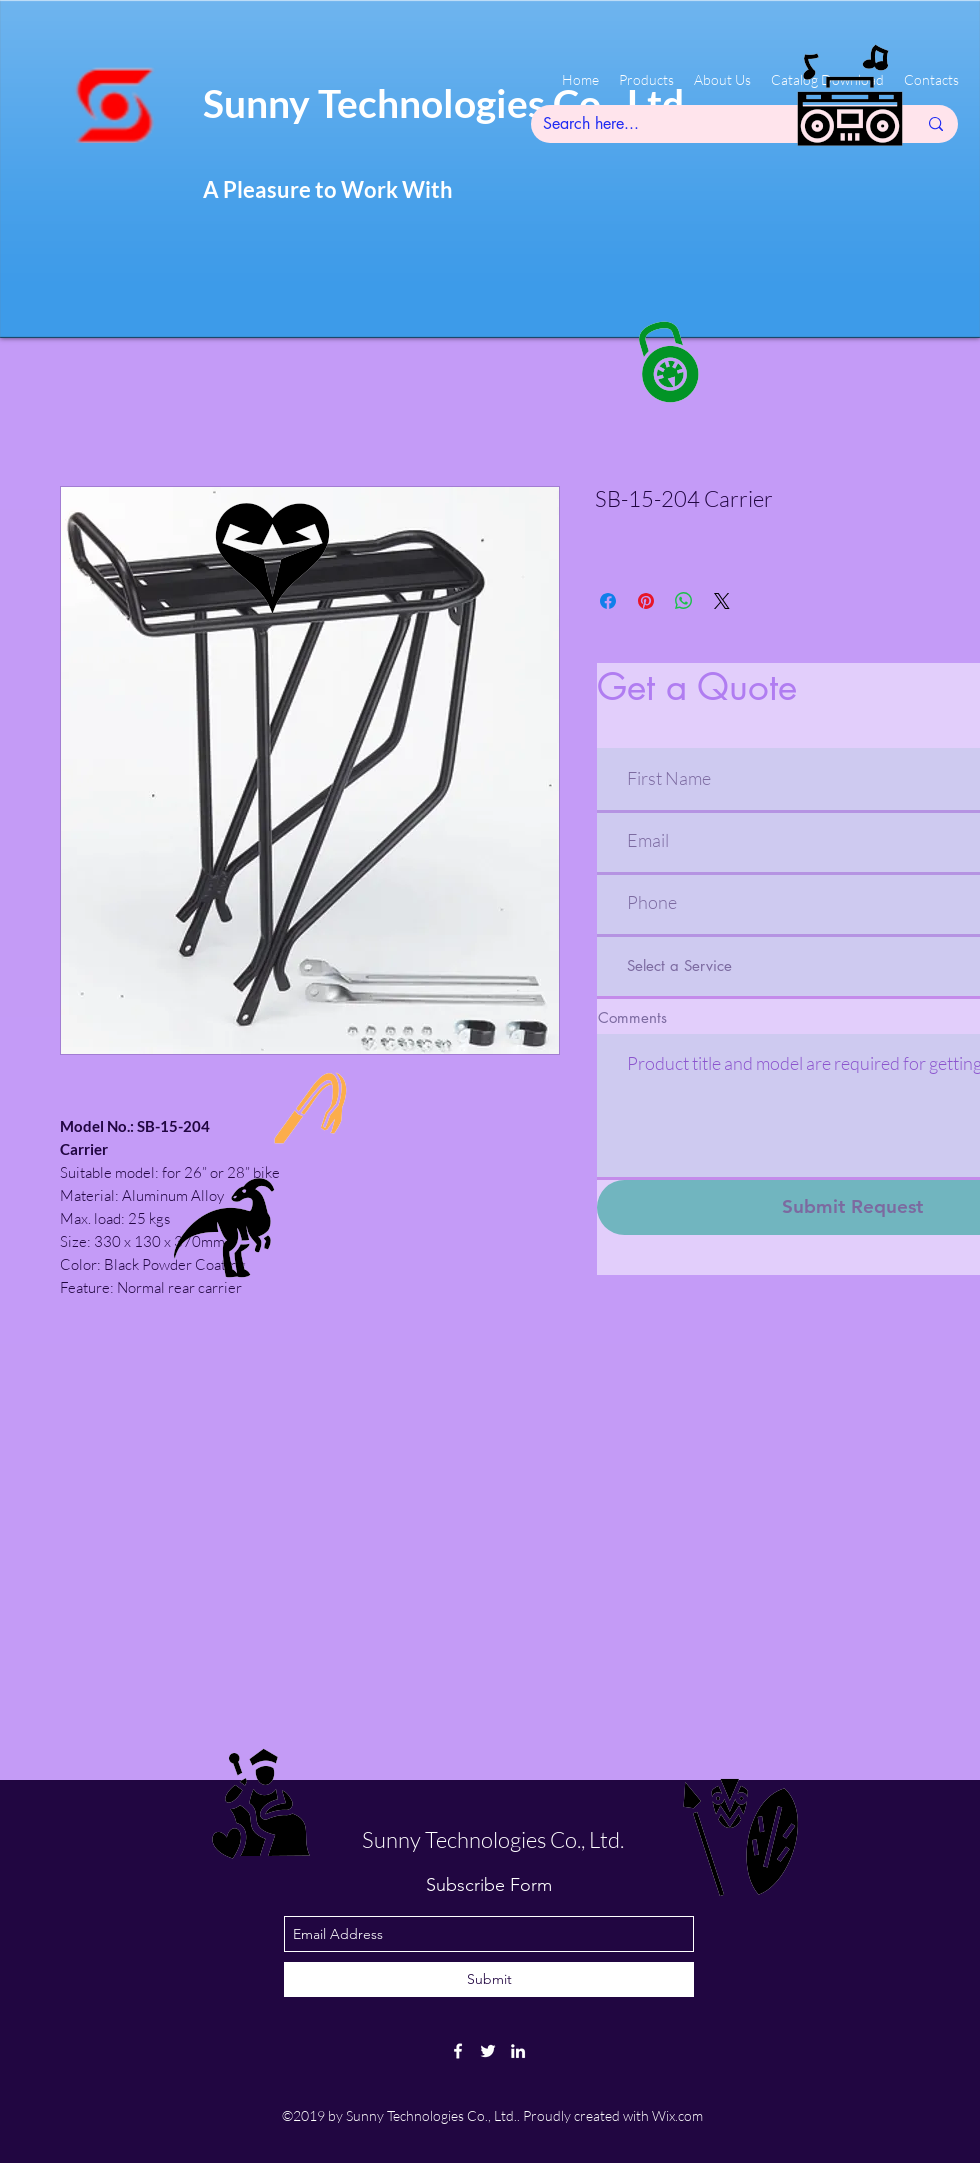 This screenshot has height=2163, width=980. What do you see at coordinates (311, 1107) in the screenshot?
I see `crowbar tool item in a game inventory` at bounding box center [311, 1107].